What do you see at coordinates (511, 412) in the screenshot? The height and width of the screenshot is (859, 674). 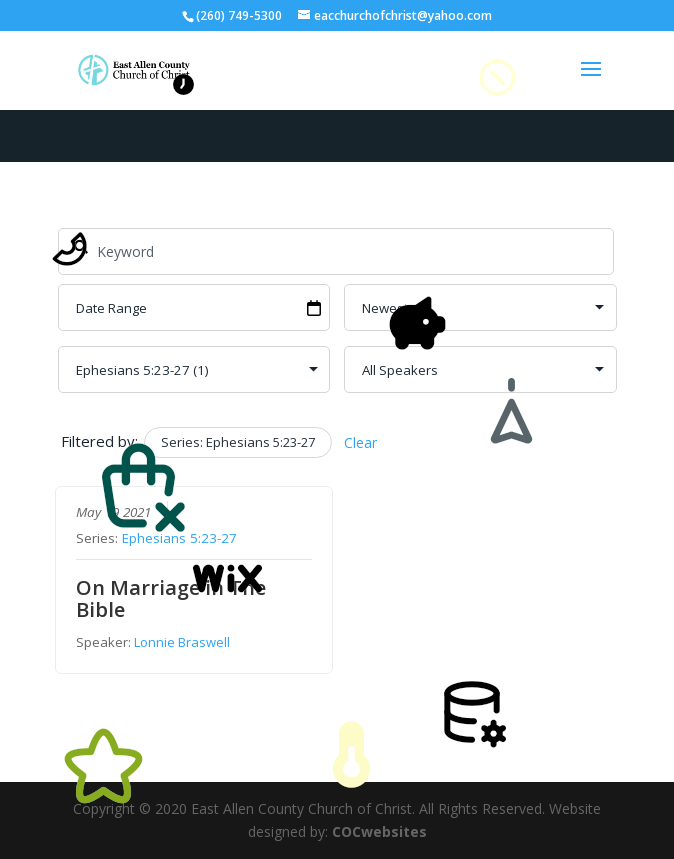 I see `navigate to current location` at bounding box center [511, 412].